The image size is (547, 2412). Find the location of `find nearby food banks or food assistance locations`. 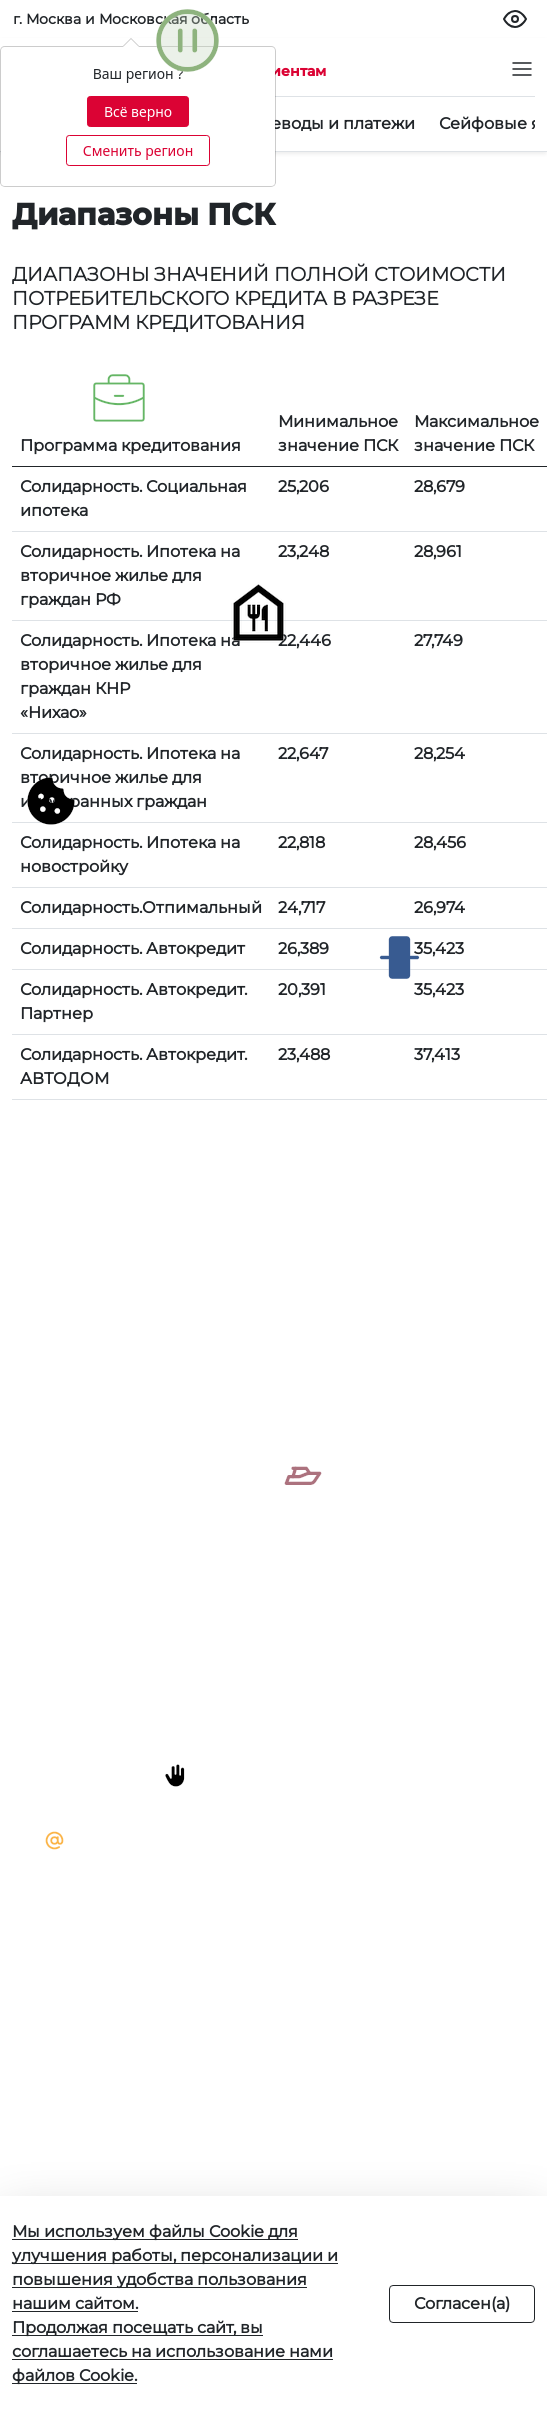

find nearby food banks or food assistance locations is located at coordinates (258, 612).